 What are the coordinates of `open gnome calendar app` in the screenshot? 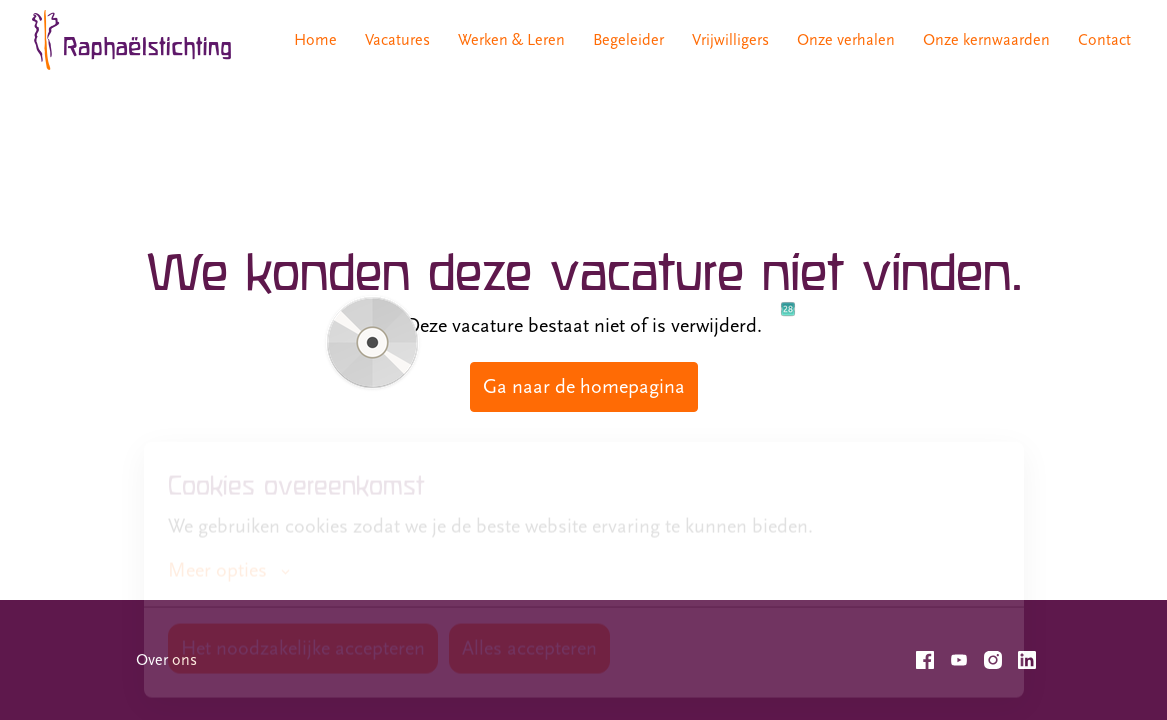 It's located at (788, 309).